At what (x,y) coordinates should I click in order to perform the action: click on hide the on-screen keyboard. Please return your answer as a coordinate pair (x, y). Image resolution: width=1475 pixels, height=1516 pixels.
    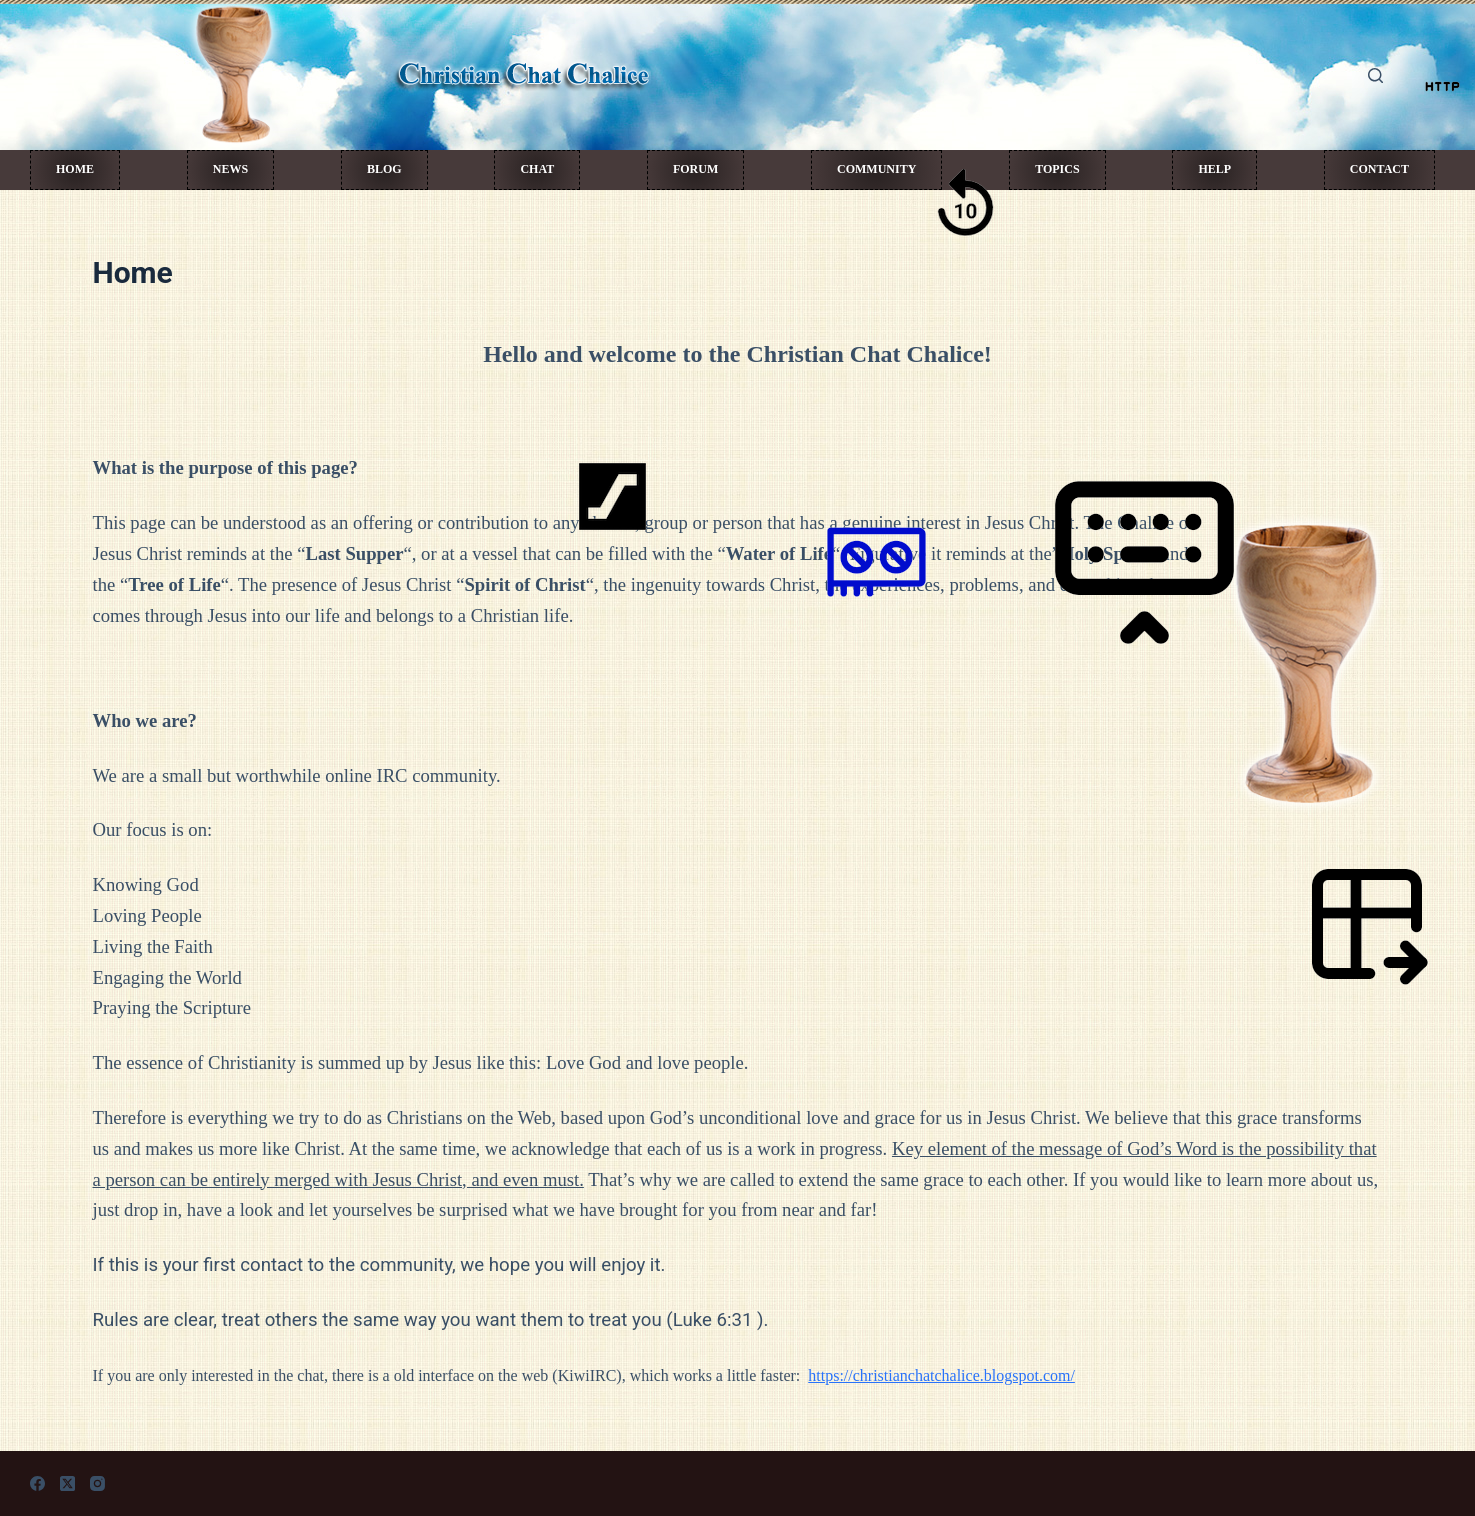
    Looking at the image, I should click on (1144, 562).